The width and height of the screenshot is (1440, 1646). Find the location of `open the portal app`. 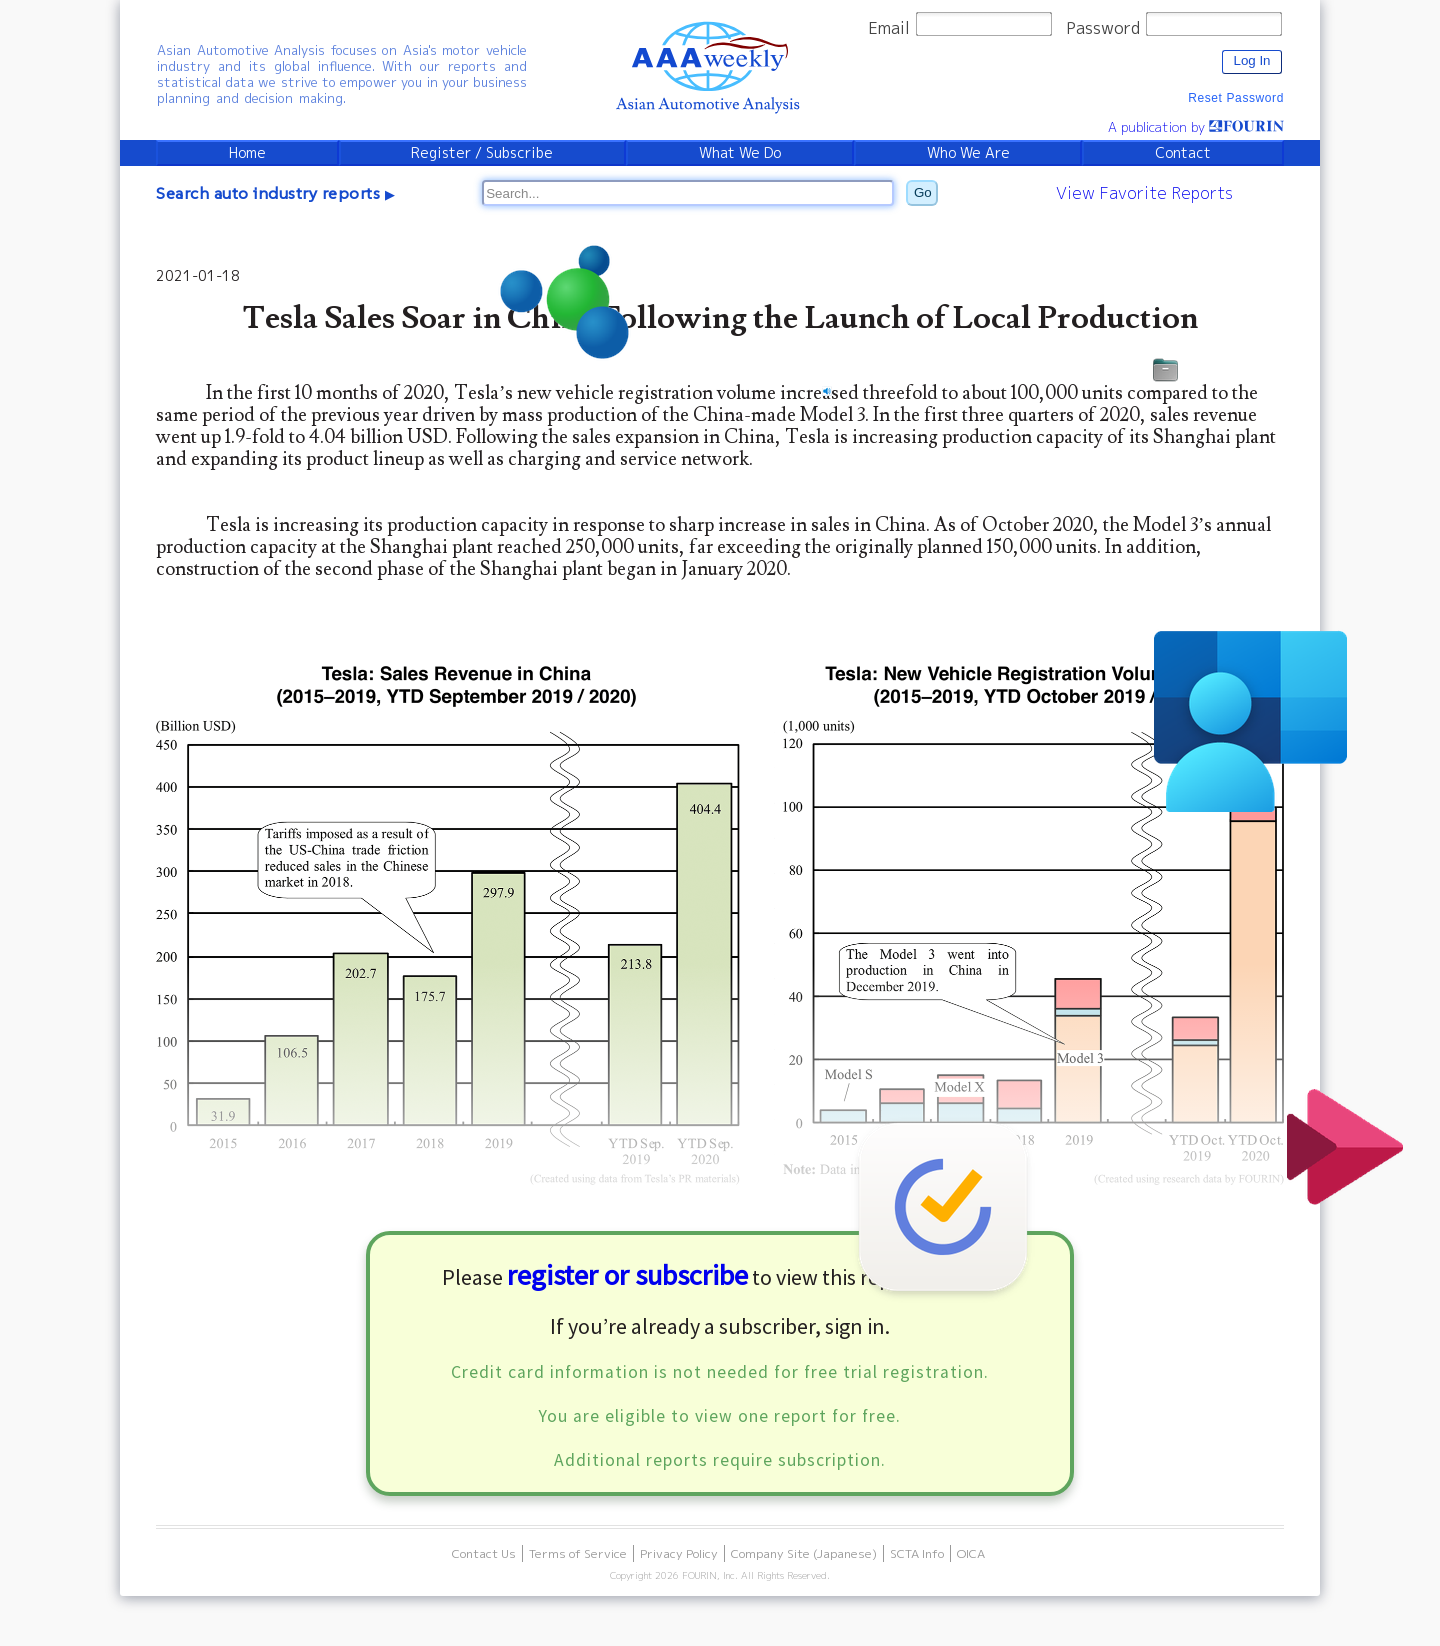

open the portal app is located at coordinates (1250, 715).